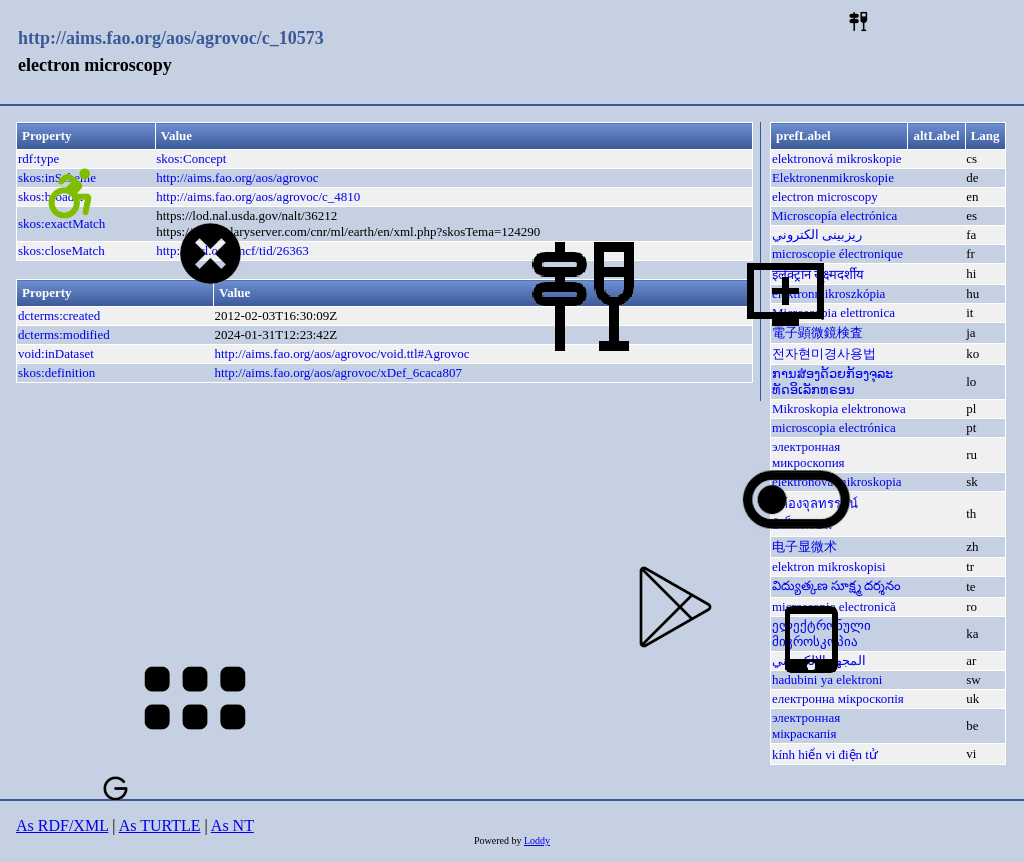 The height and width of the screenshot is (862, 1024). I want to click on cancel or close the current action, so click(210, 253).